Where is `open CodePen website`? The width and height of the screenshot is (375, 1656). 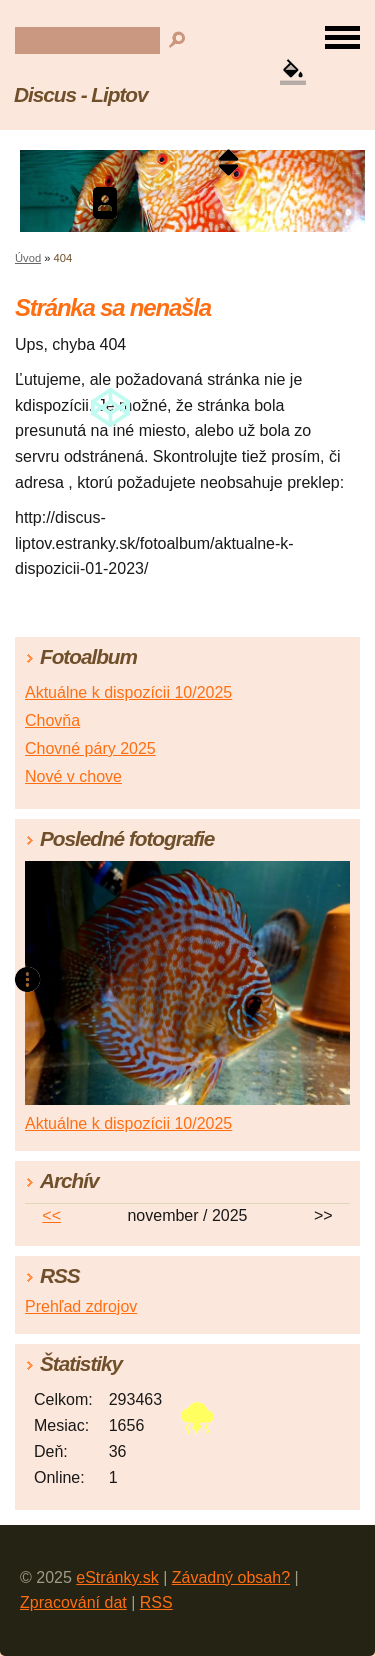 open CodePen website is located at coordinates (110, 407).